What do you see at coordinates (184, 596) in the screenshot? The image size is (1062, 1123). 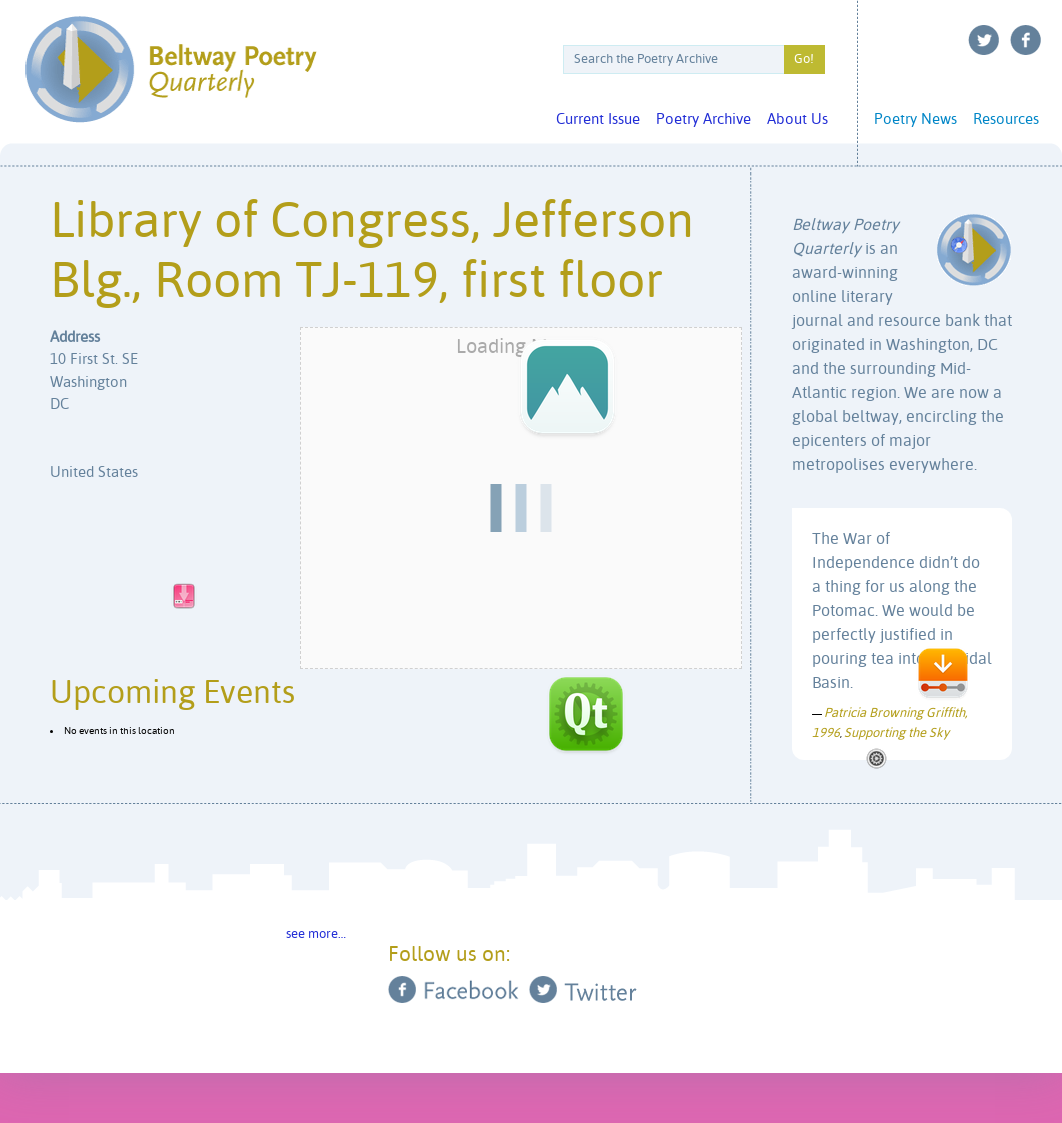 I see `open synaptic package manager` at bounding box center [184, 596].